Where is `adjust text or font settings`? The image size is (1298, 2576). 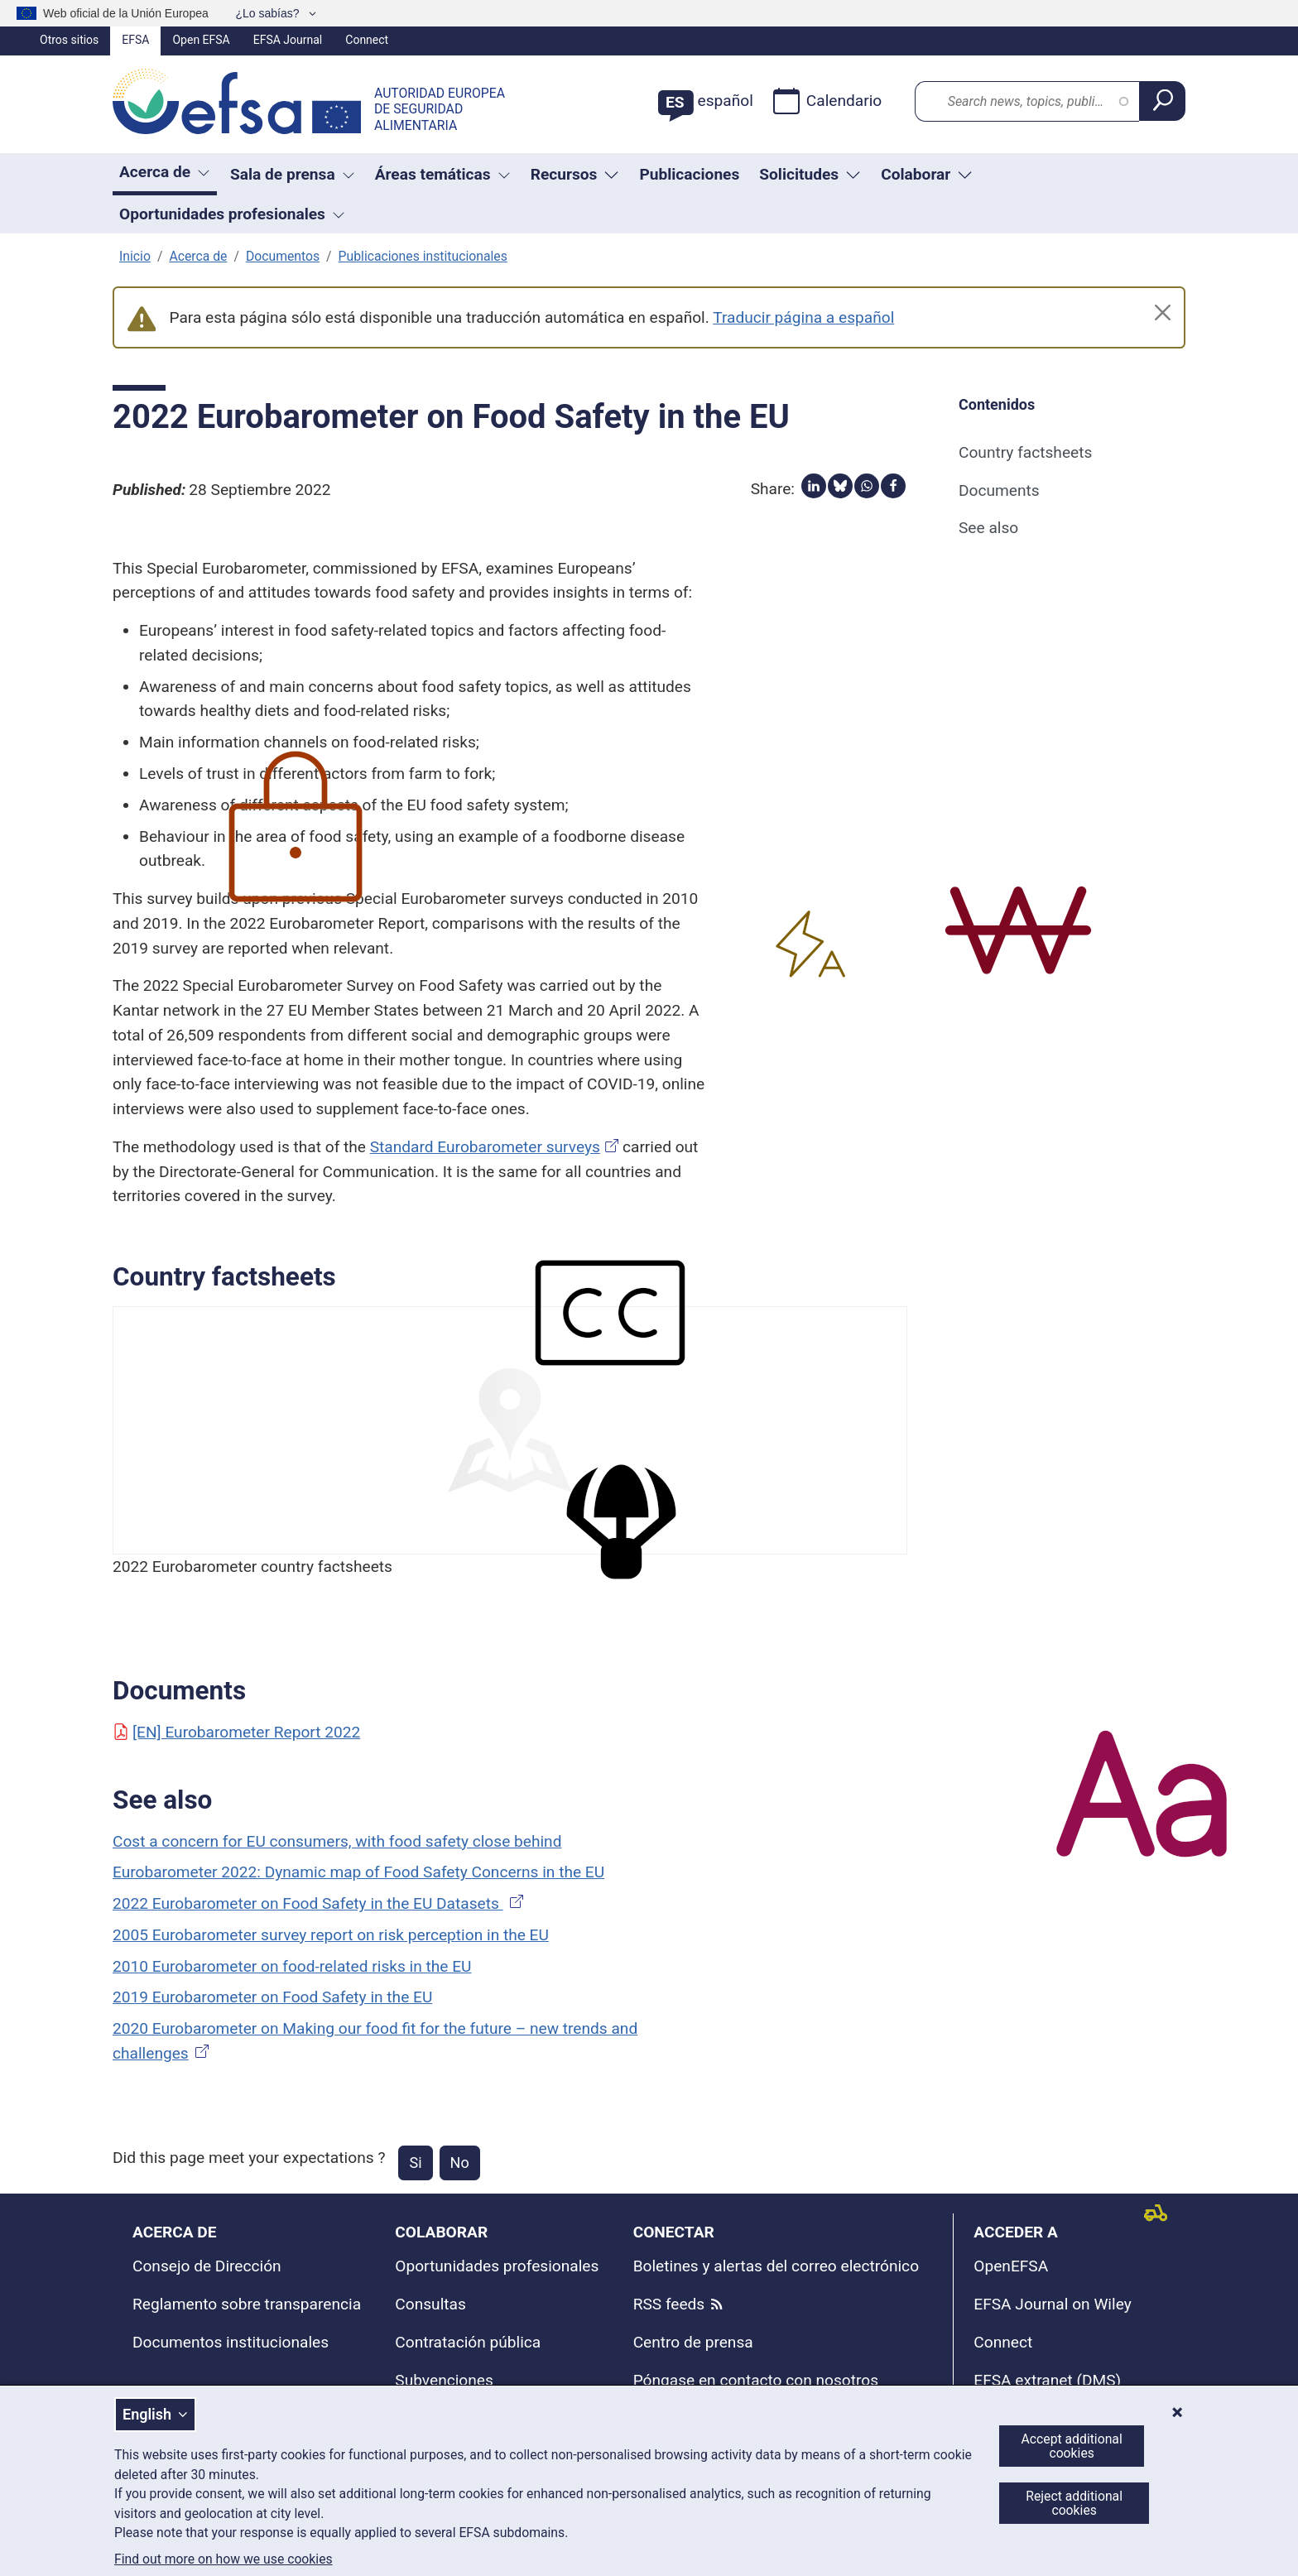
adjust text or font settings is located at coordinates (1142, 1794).